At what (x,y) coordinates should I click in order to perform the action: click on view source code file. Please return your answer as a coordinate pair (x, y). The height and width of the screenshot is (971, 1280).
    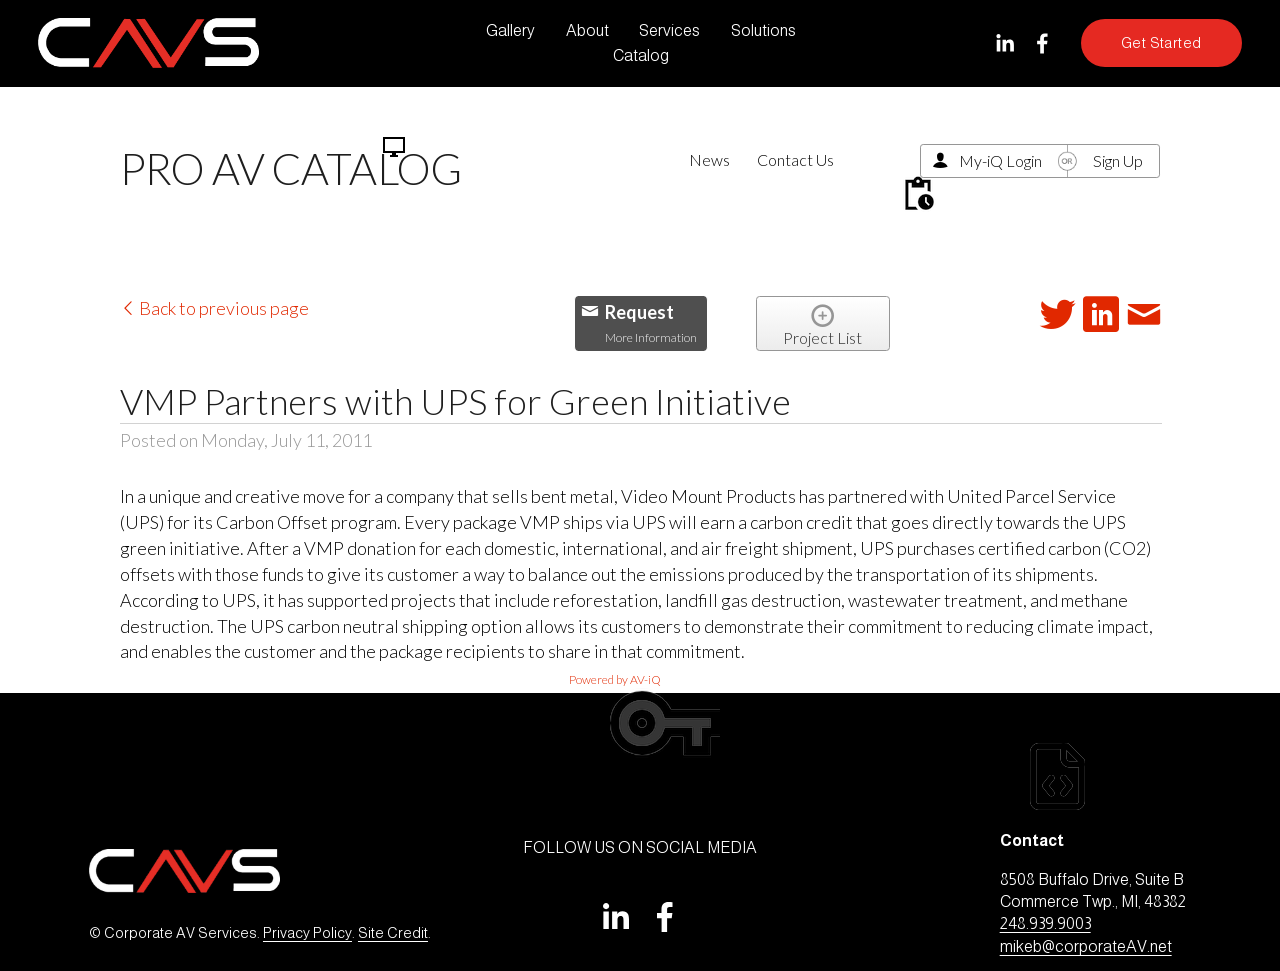
    Looking at the image, I should click on (1057, 776).